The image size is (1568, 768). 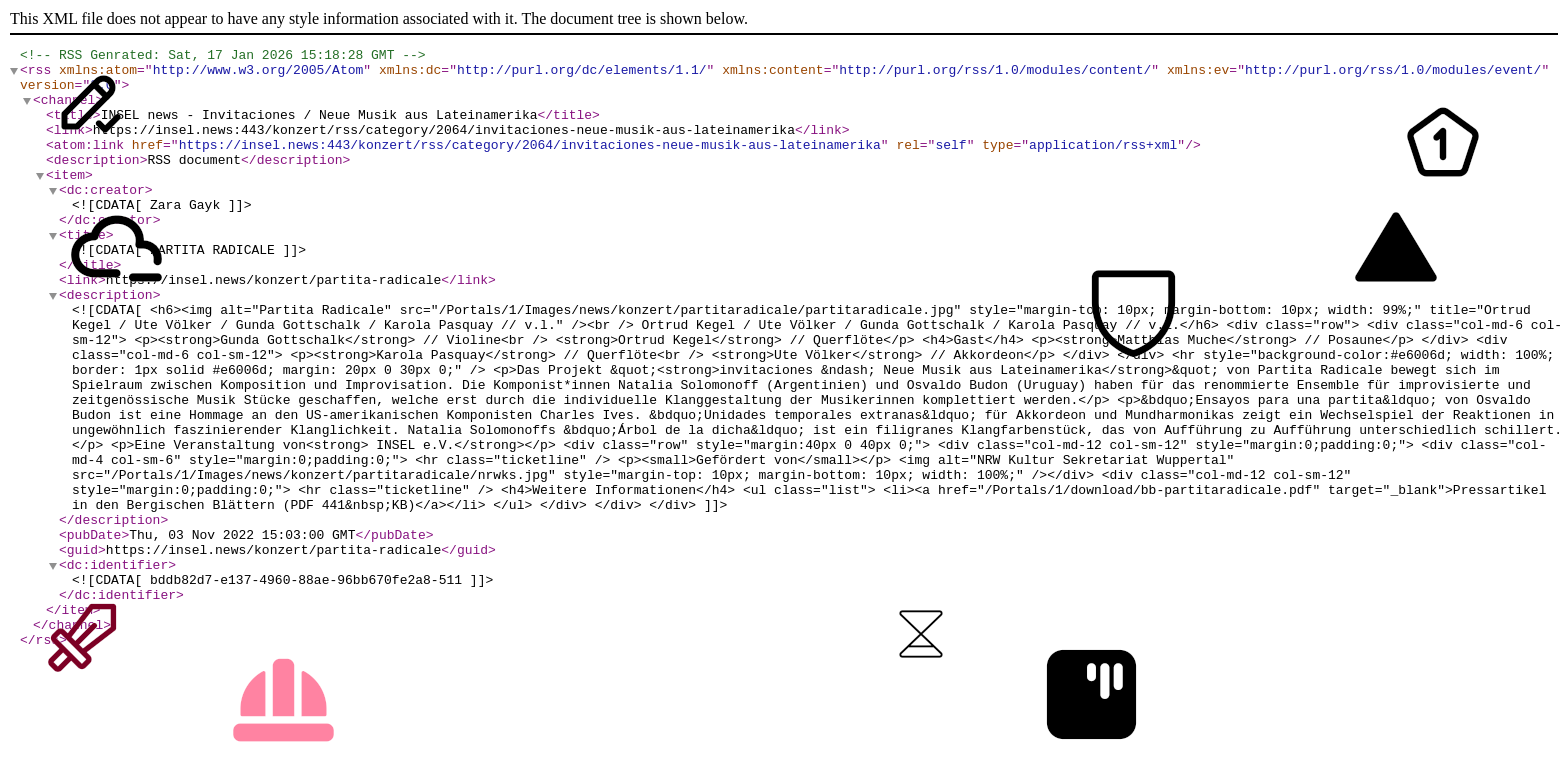 What do you see at coordinates (116, 248) in the screenshot?
I see `remove from cloud storage` at bounding box center [116, 248].